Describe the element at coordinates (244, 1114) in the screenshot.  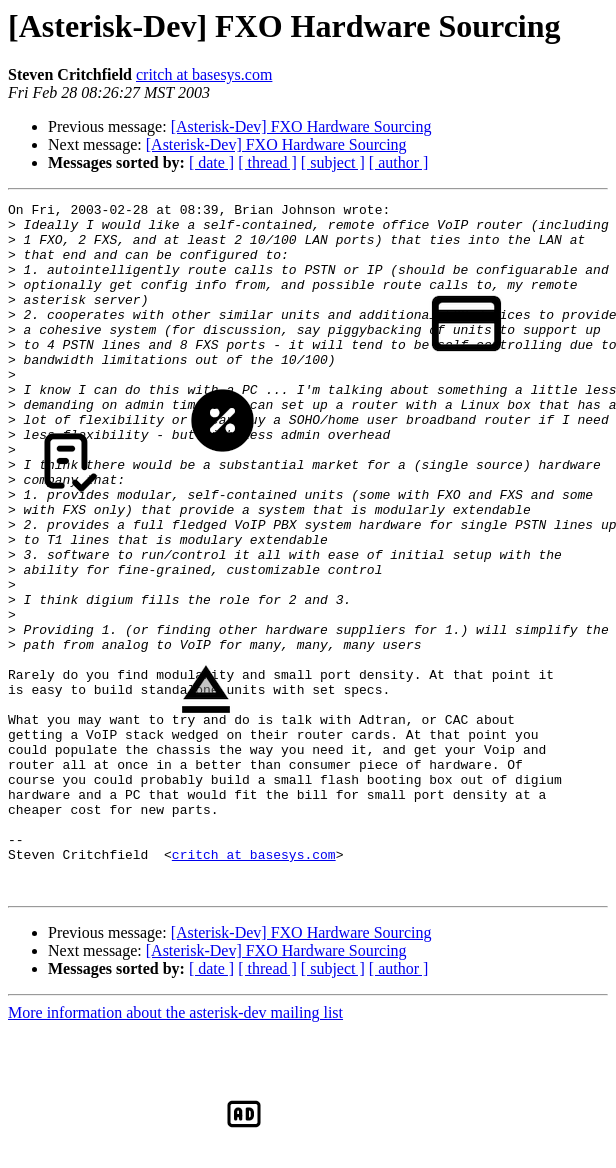
I see `indicates sponsored or advertisement content` at that location.